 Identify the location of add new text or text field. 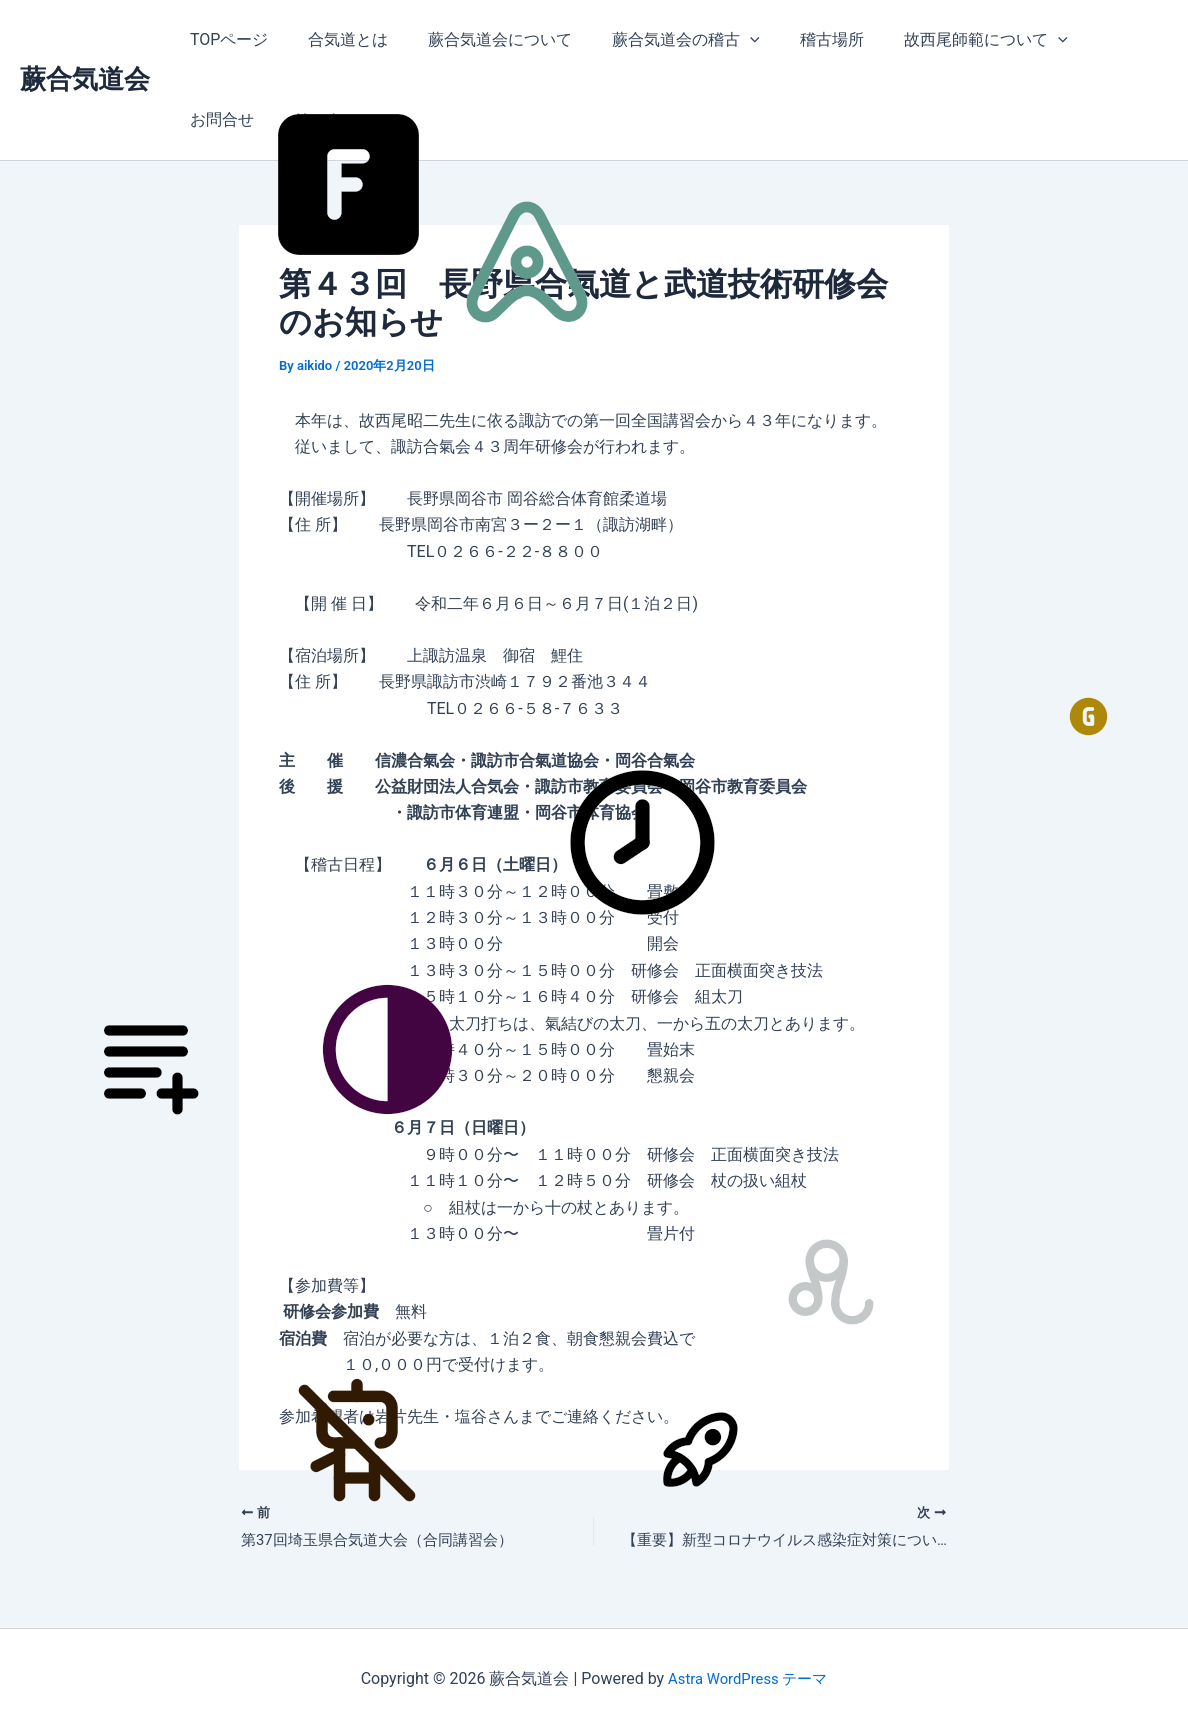
(146, 1062).